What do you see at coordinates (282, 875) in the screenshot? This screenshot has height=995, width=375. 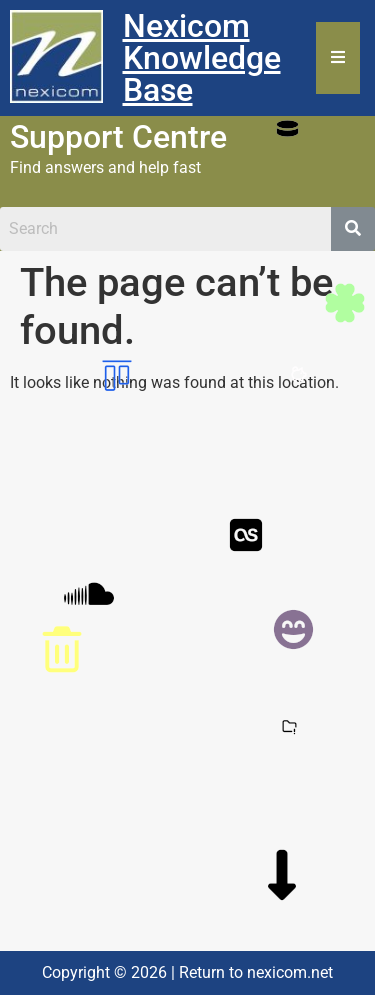 I see `scroll down to see more content` at bounding box center [282, 875].